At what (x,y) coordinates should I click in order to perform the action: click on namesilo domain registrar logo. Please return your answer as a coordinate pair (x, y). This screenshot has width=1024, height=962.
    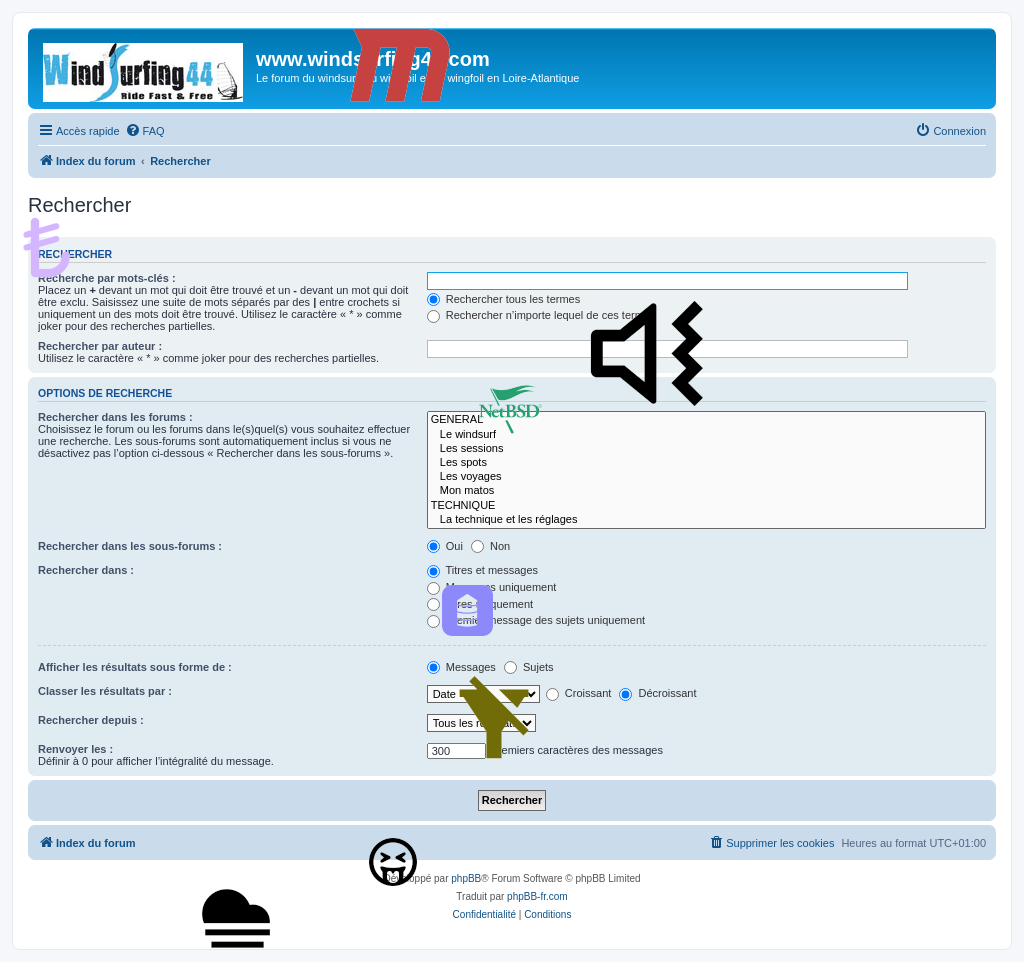
    Looking at the image, I should click on (467, 610).